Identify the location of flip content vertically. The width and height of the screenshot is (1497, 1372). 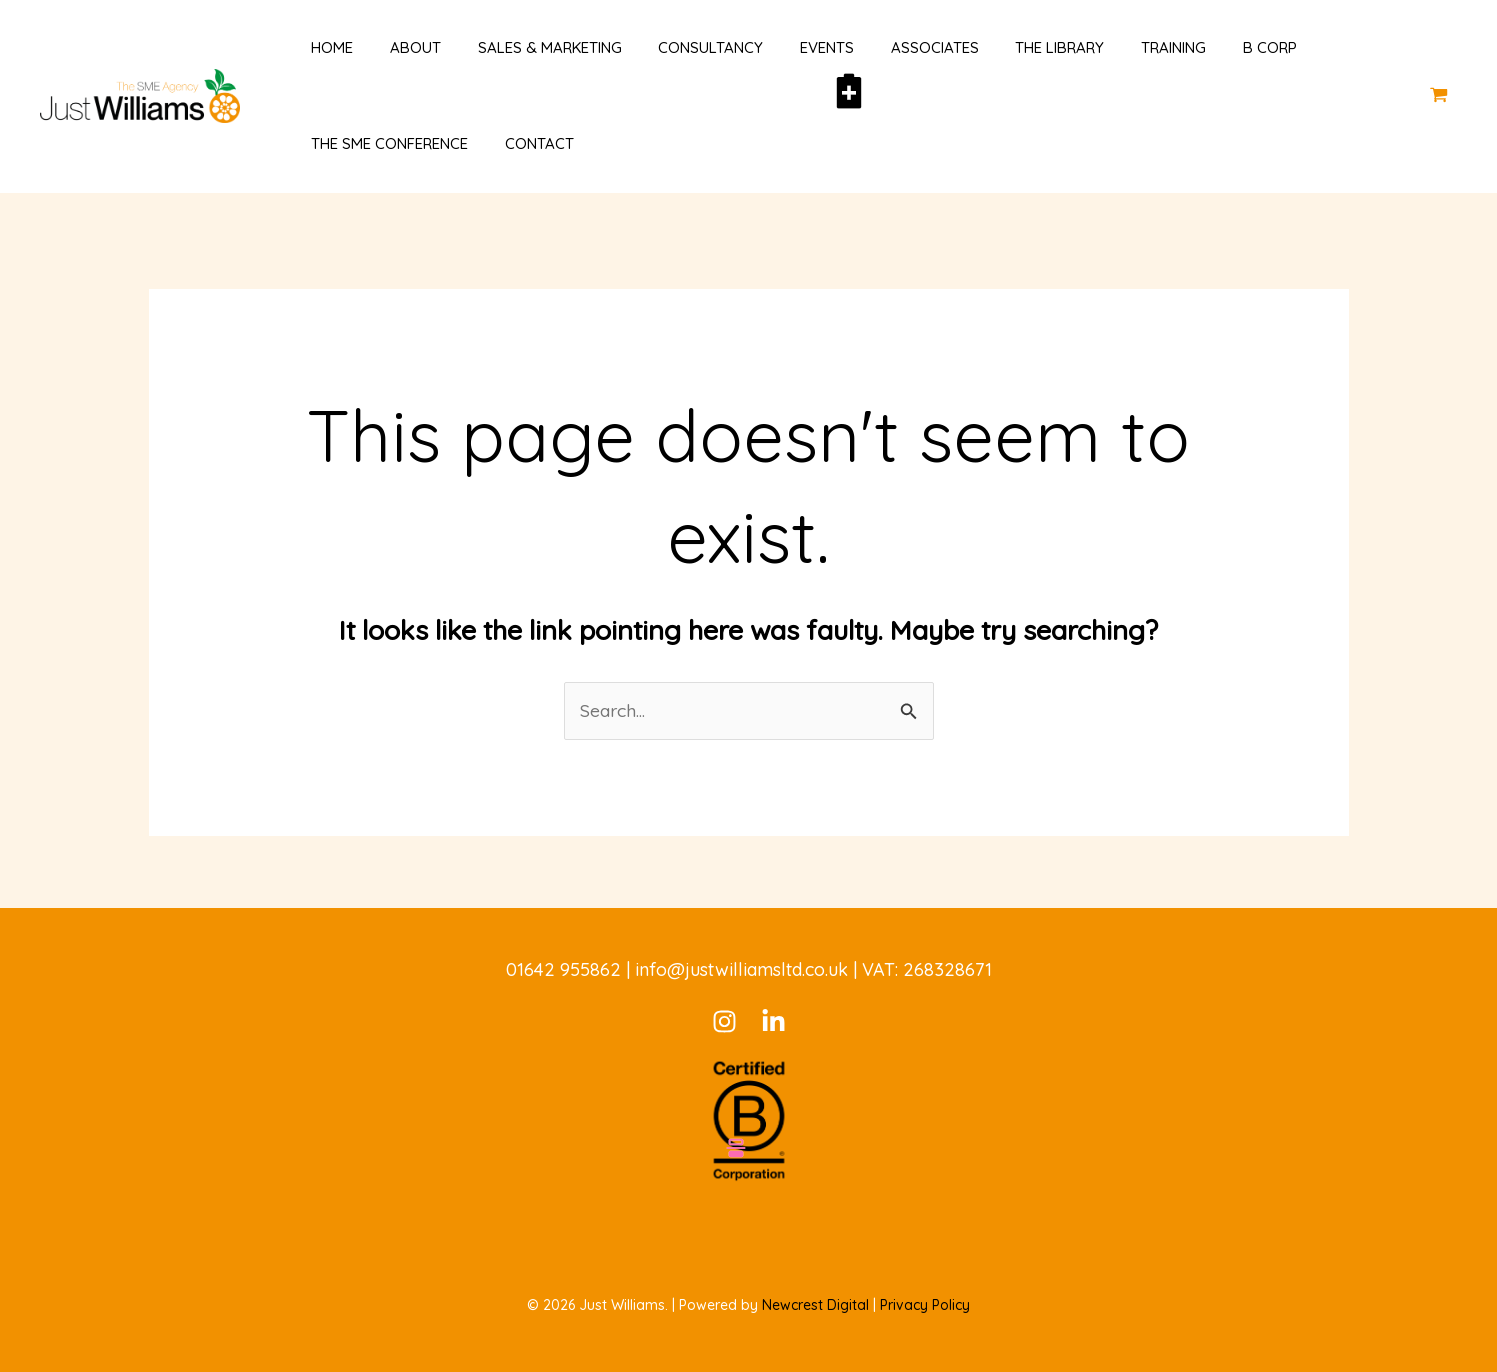
(736, 1148).